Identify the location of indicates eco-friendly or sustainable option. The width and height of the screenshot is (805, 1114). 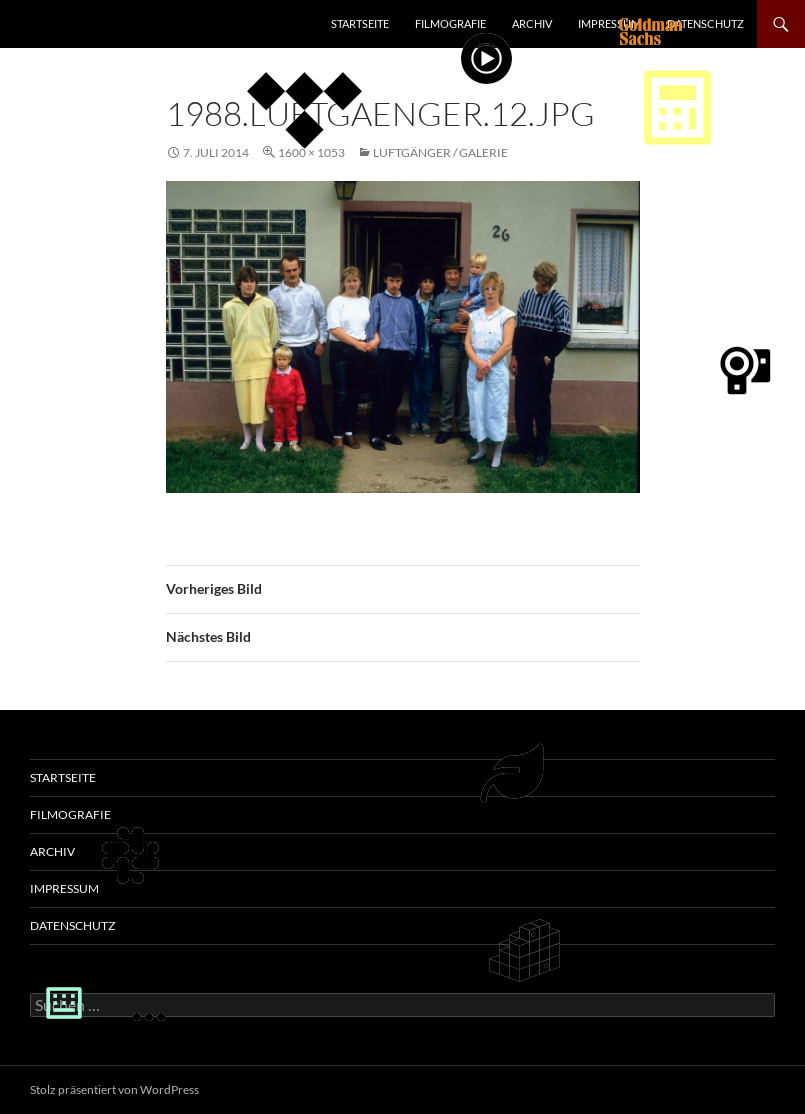
(512, 775).